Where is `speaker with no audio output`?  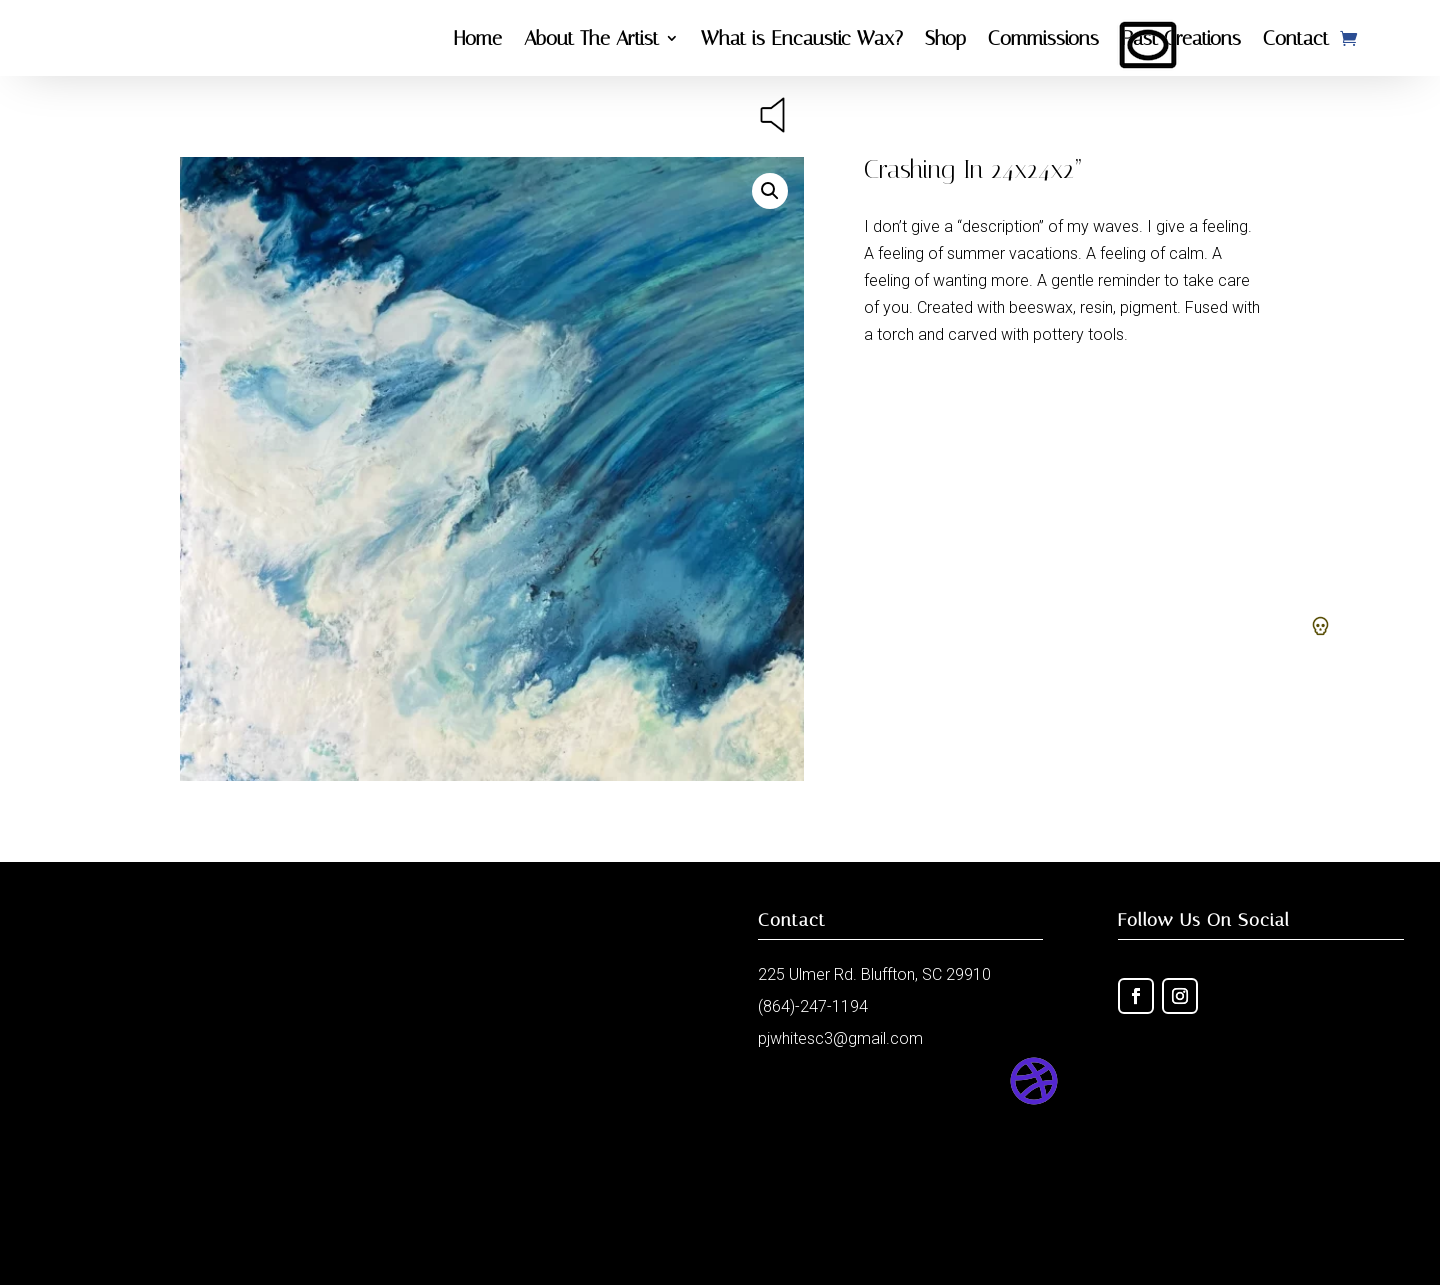 speaker with no audio output is located at coordinates (778, 115).